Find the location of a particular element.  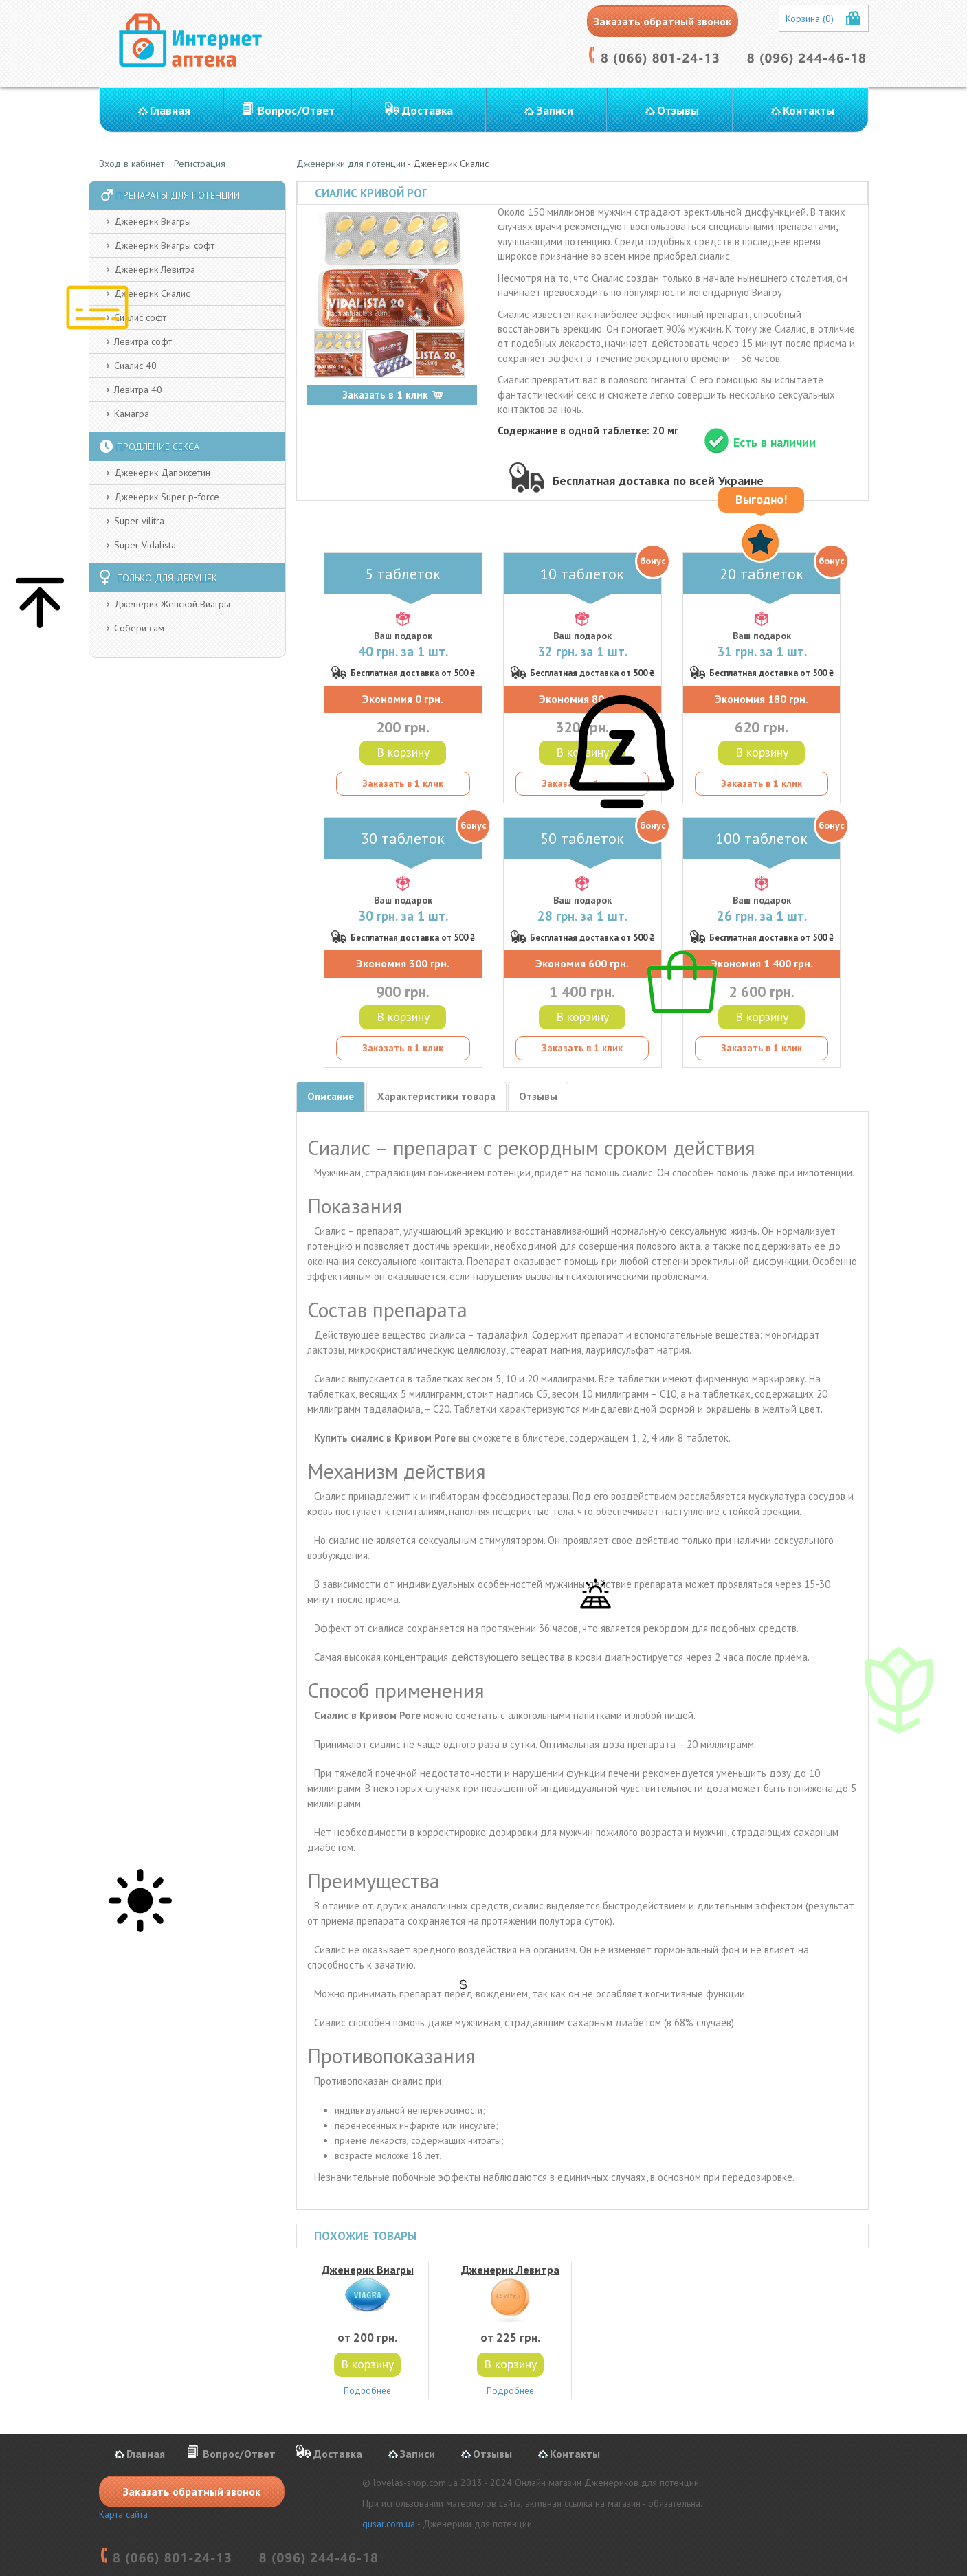

mute or snooze notifications is located at coordinates (622, 752).